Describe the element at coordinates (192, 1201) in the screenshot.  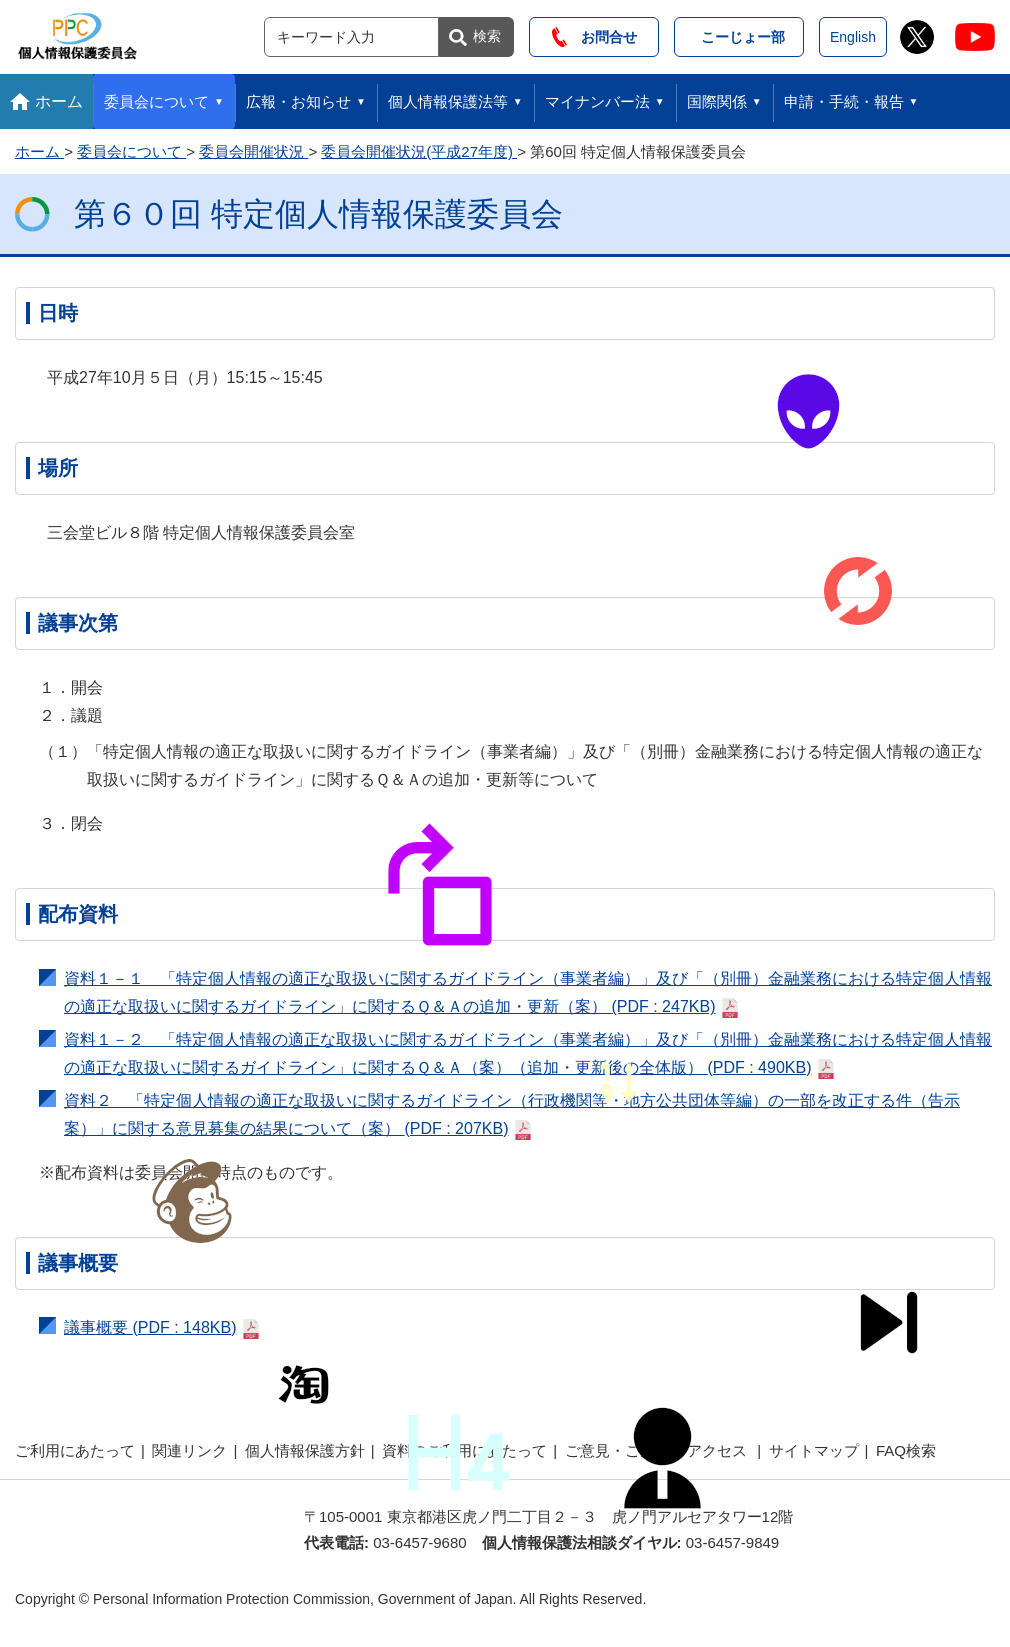
I see `open mailchimp email marketing platform` at that location.